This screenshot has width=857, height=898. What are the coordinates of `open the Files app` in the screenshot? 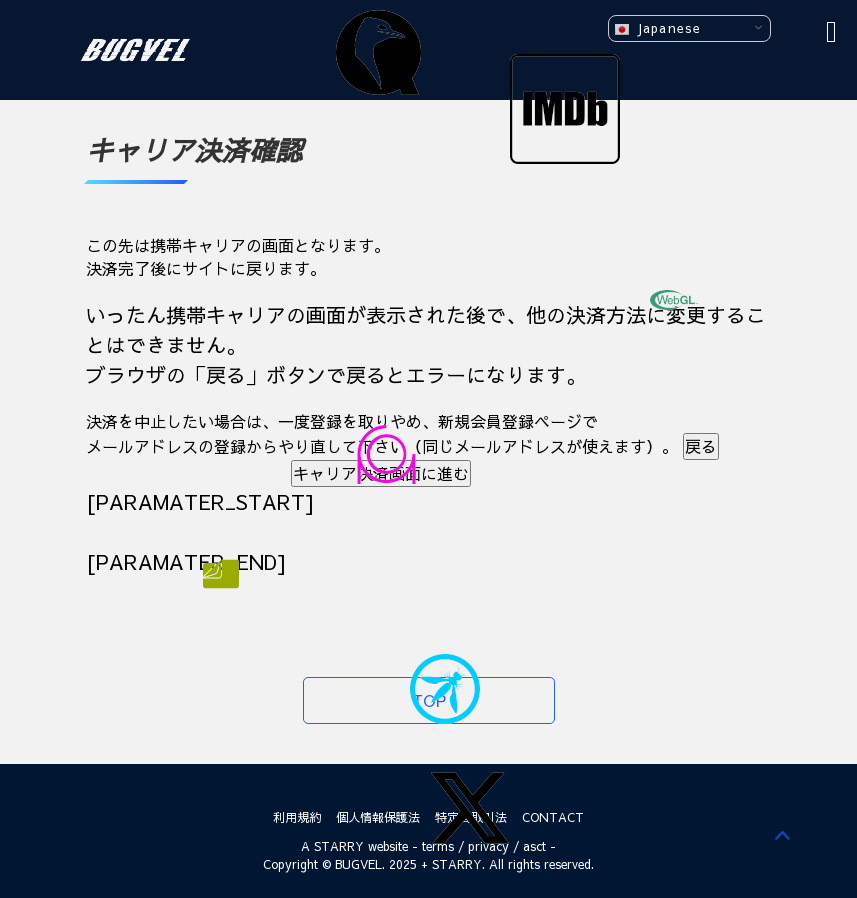 It's located at (221, 574).